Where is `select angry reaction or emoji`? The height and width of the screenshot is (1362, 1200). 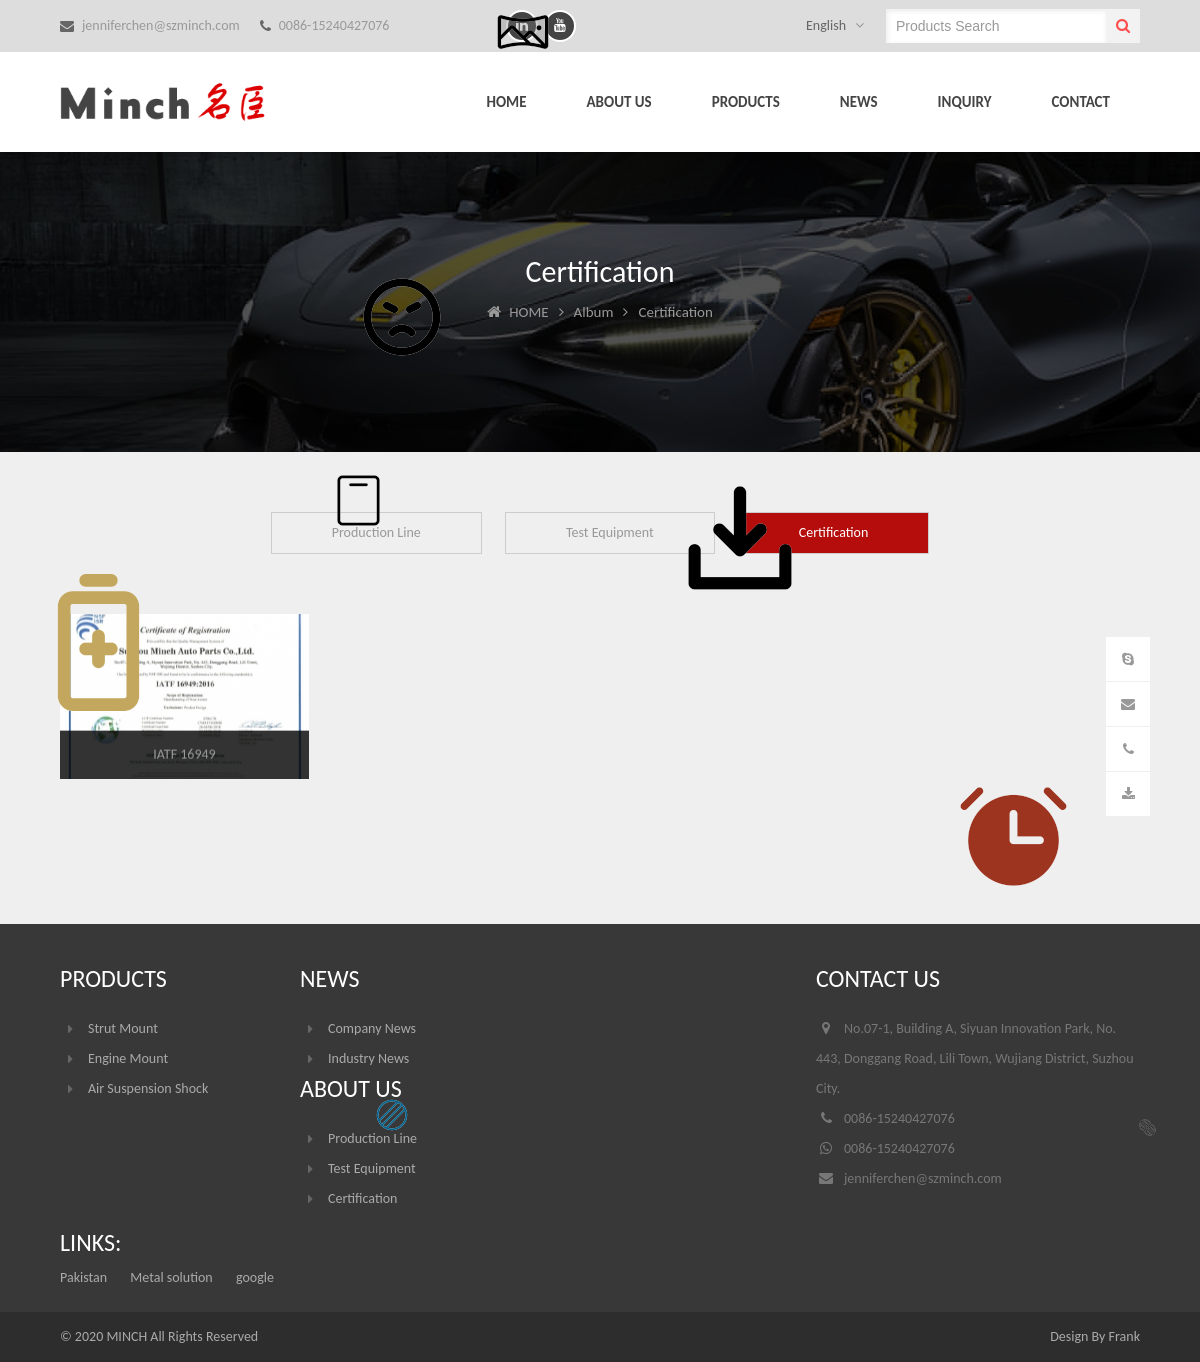
select angry reaction or emoji is located at coordinates (402, 317).